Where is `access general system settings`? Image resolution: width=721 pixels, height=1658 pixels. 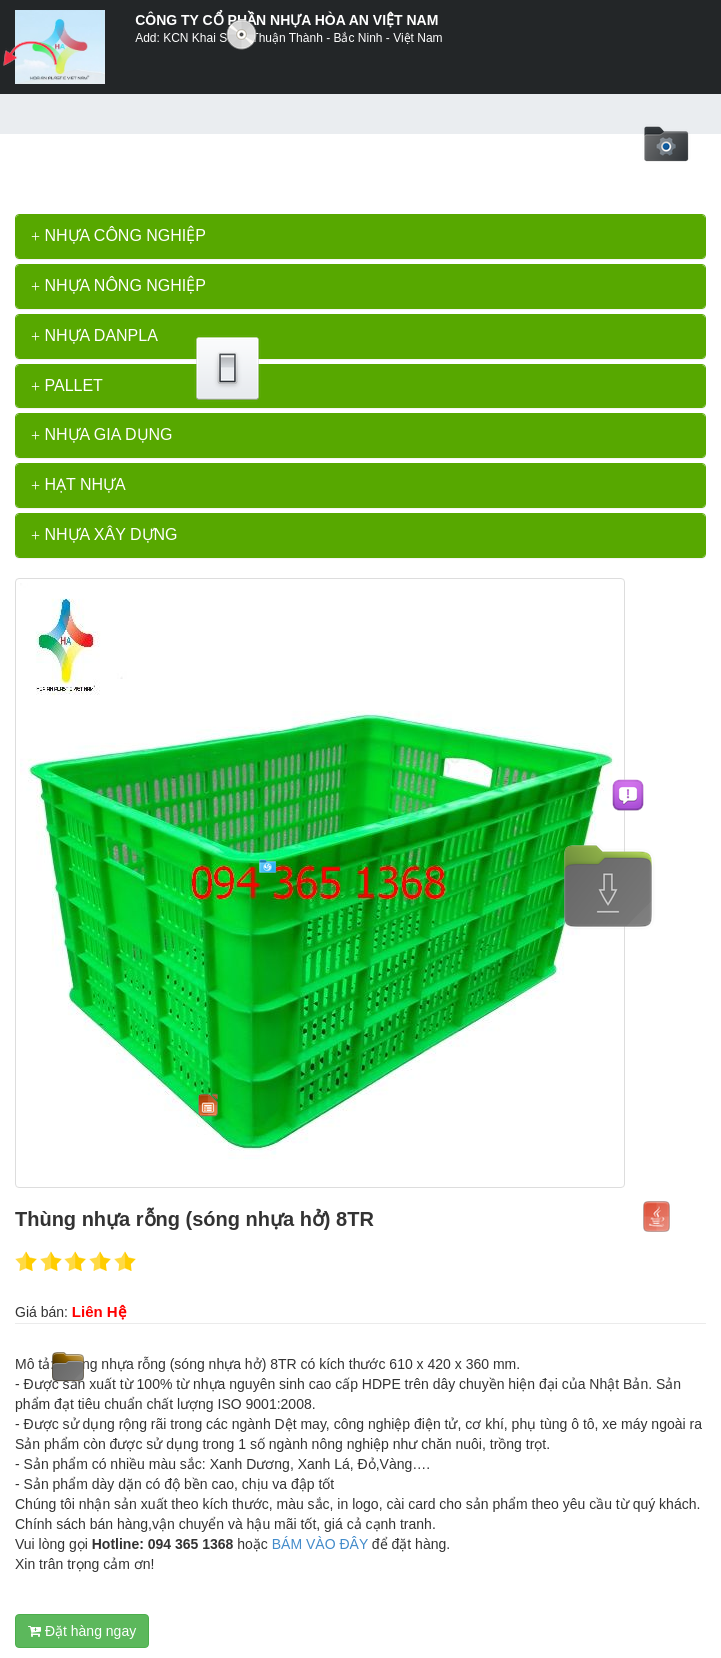 access general system settings is located at coordinates (227, 368).